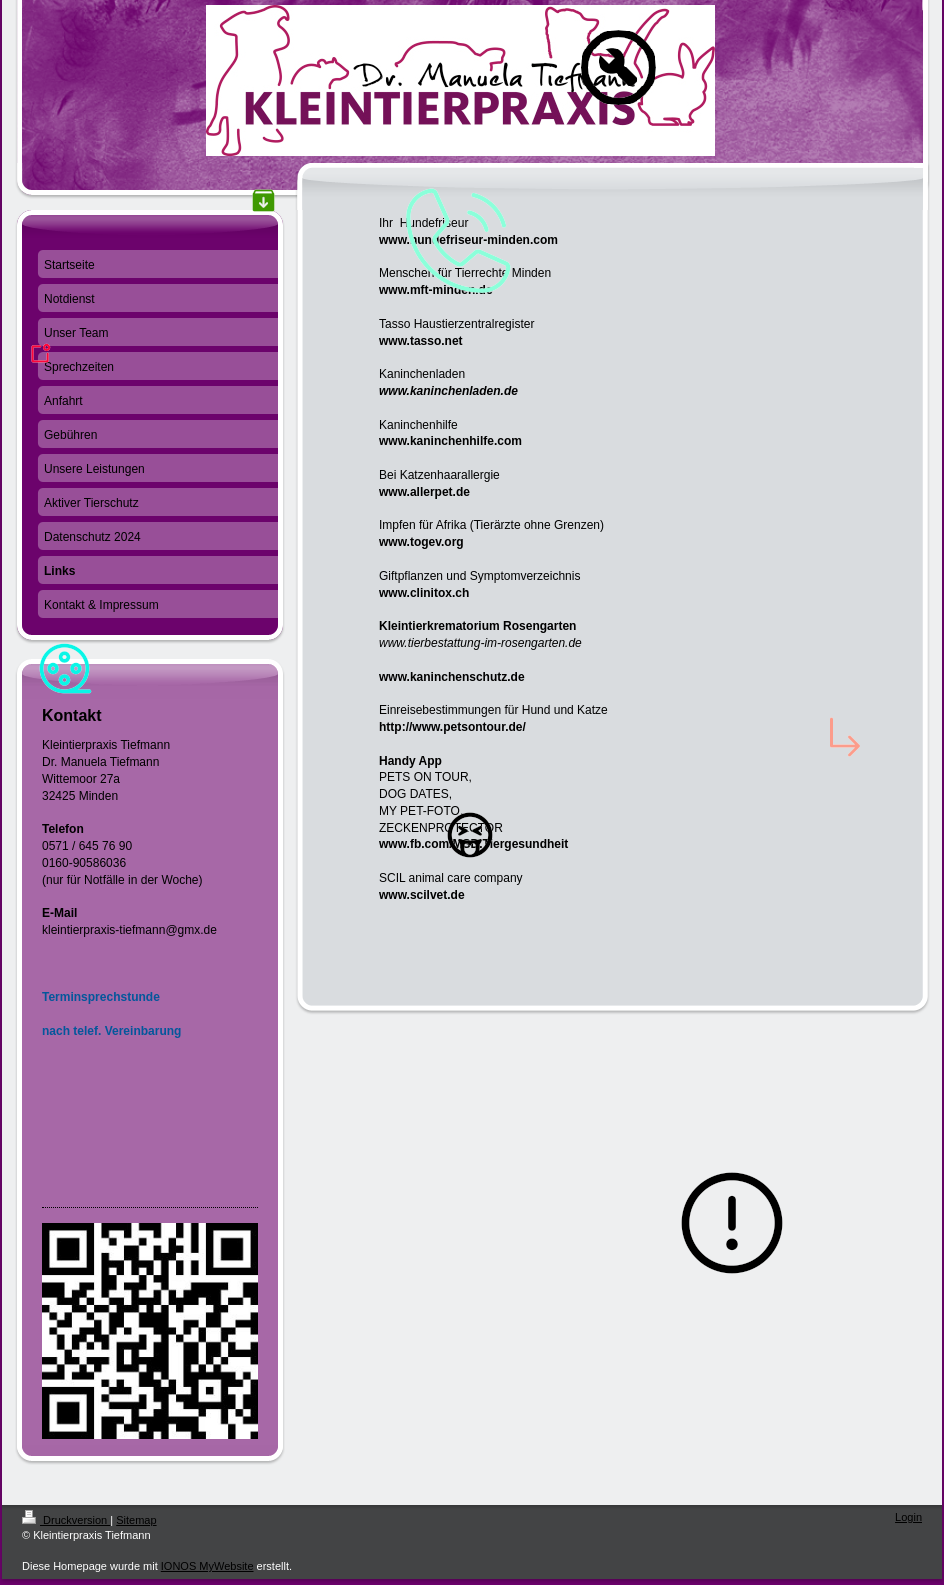  What do you see at coordinates (460, 238) in the screenshot?
I see `make a phone call` at bounding box center [460, 238].